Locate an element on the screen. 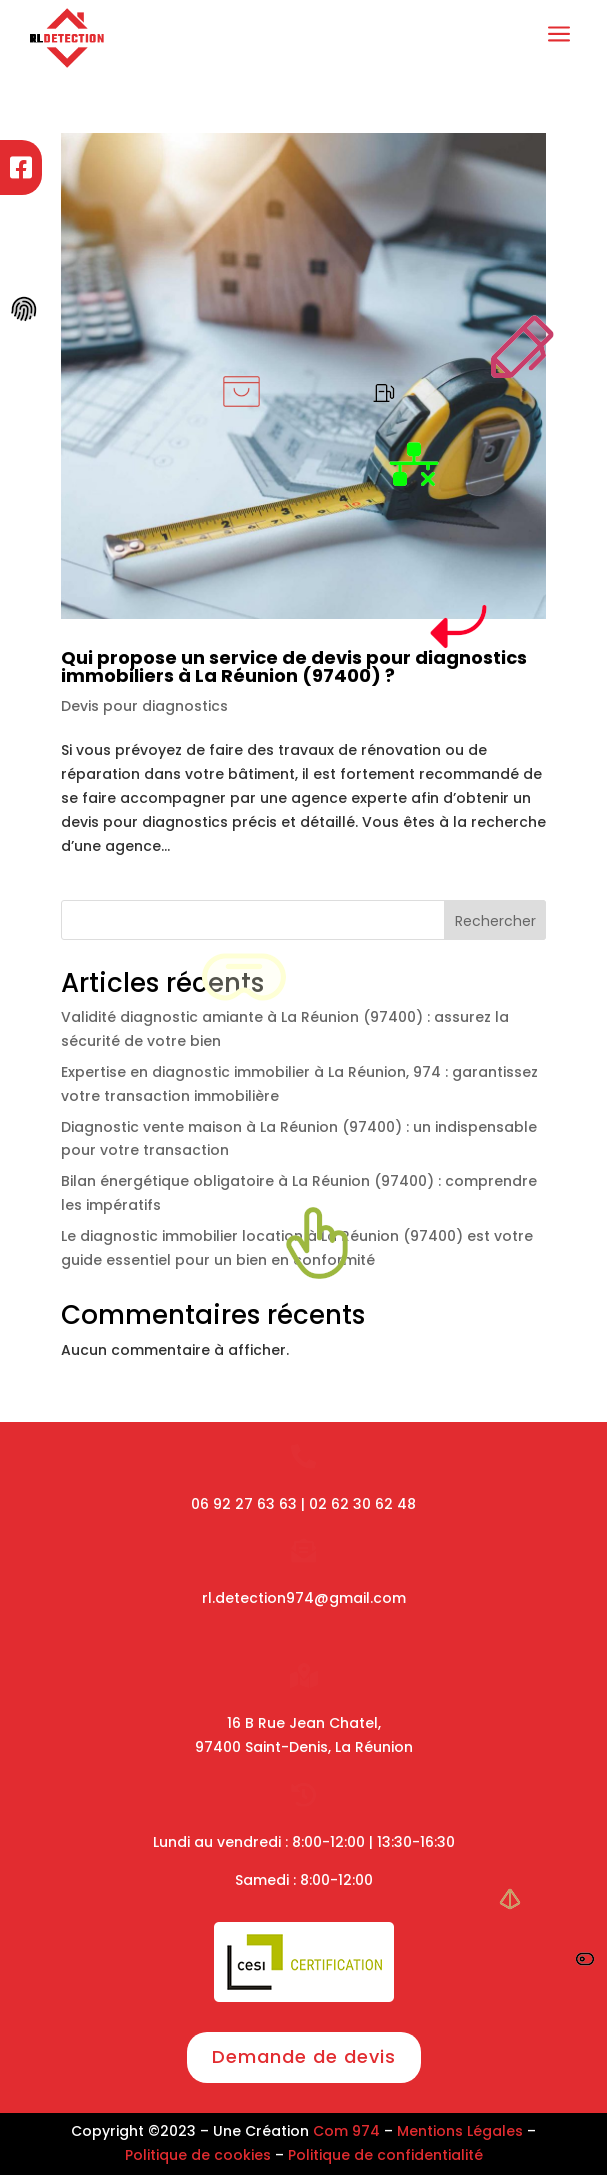 The image size is (607, 2175). access virtual reality or AR settings is located at coordinates (244, 977).